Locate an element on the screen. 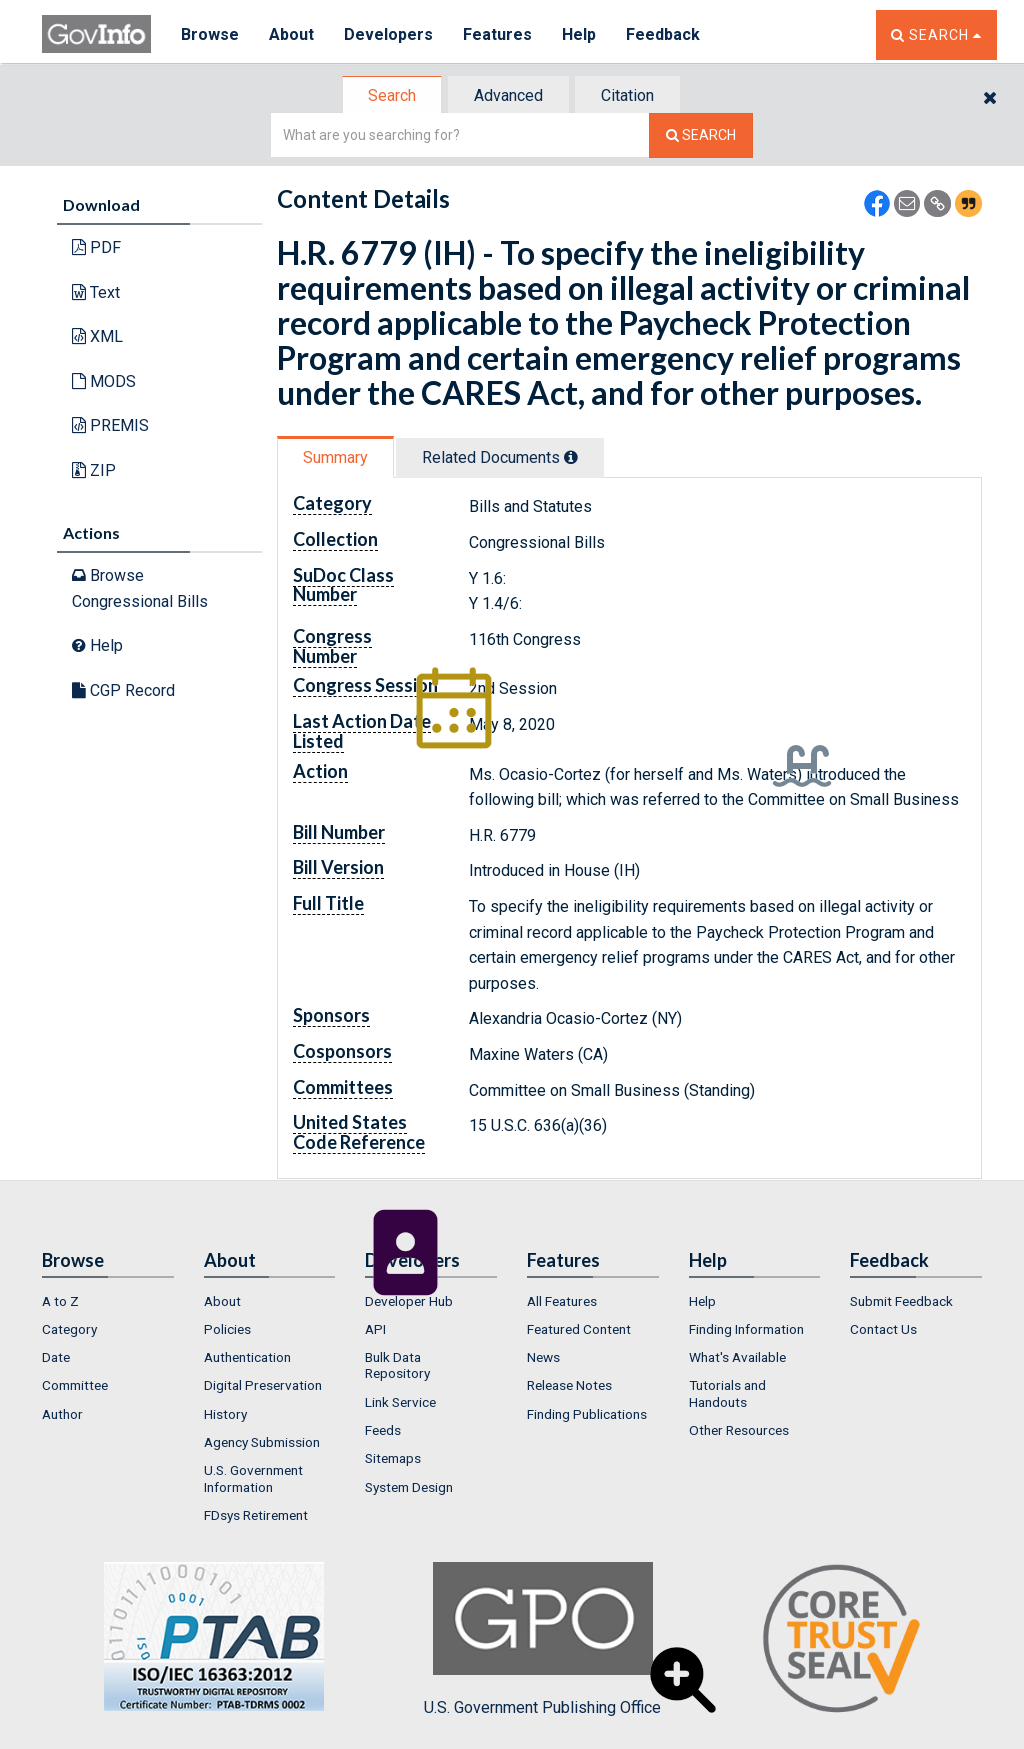  view calendar events is located at coordinates (454, 711).